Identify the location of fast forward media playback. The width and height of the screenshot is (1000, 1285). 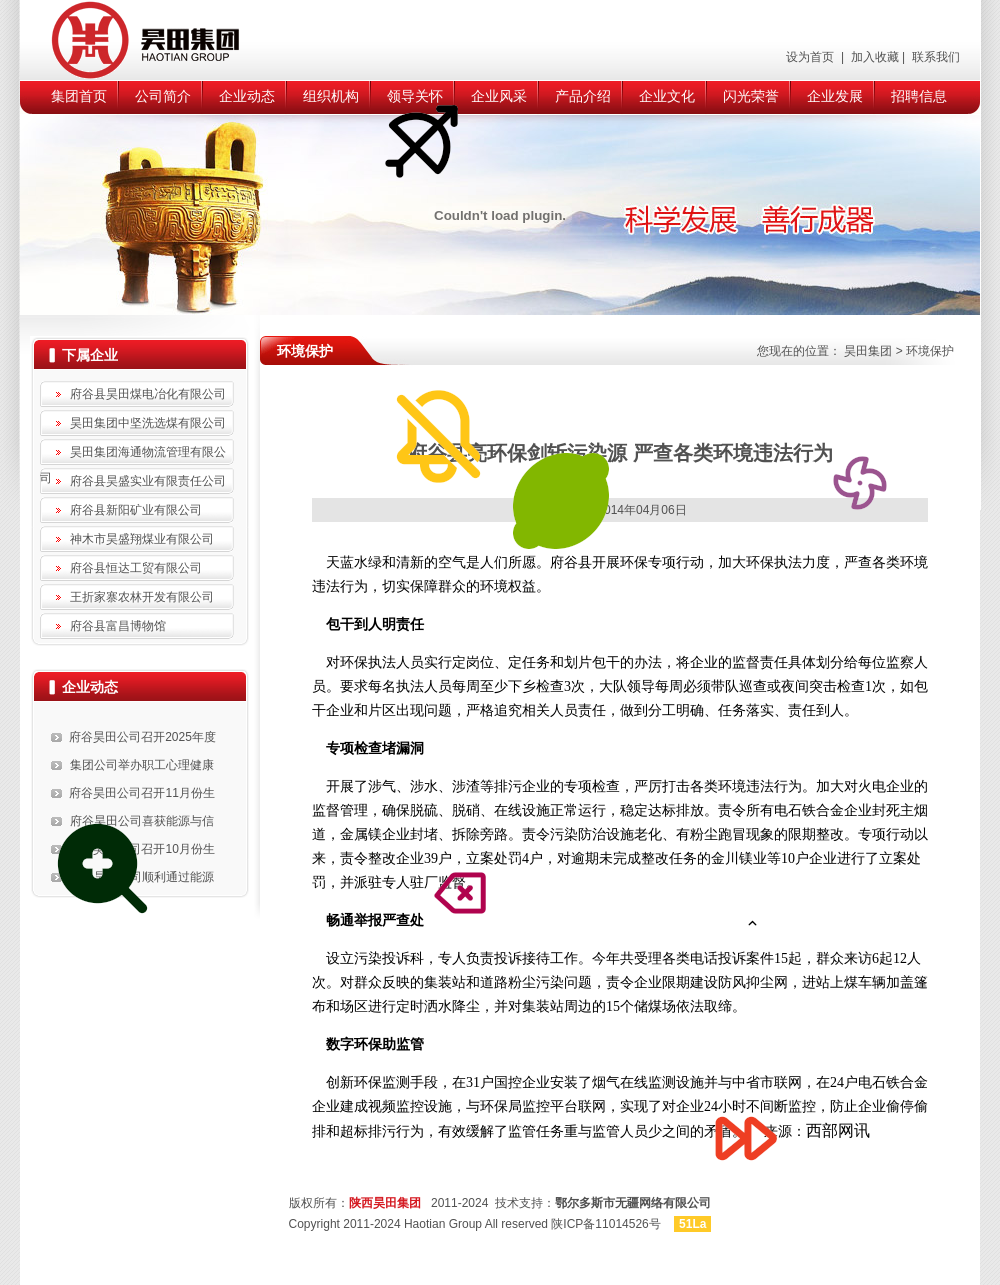
(742, 1138).